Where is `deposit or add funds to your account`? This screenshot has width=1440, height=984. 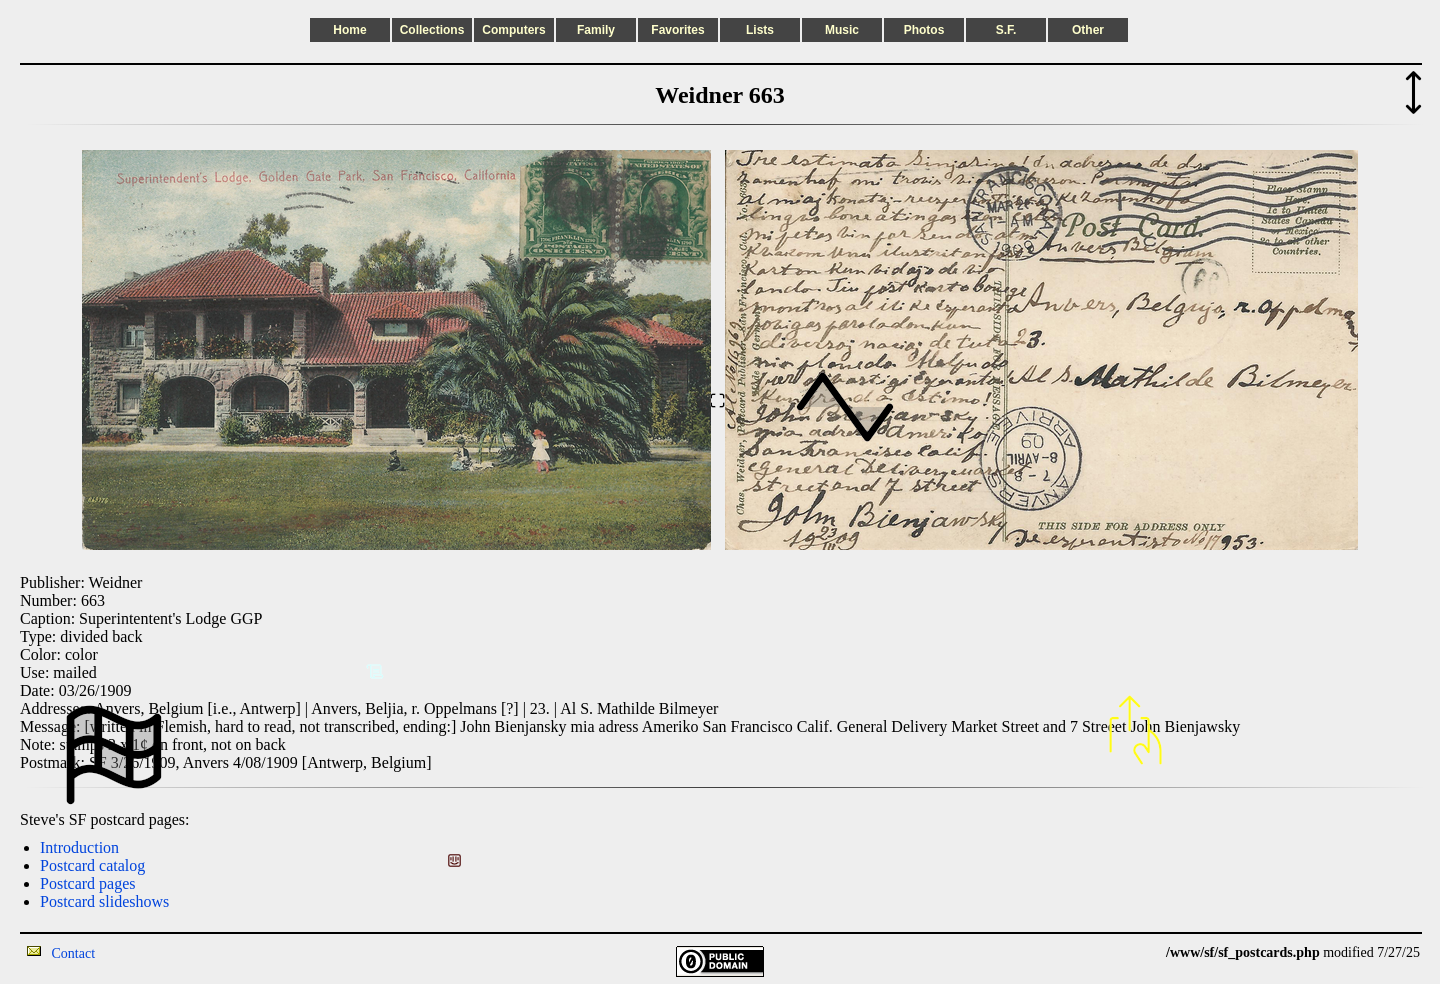
deposit or add funds to your account is located at coordinates (1132, 730).